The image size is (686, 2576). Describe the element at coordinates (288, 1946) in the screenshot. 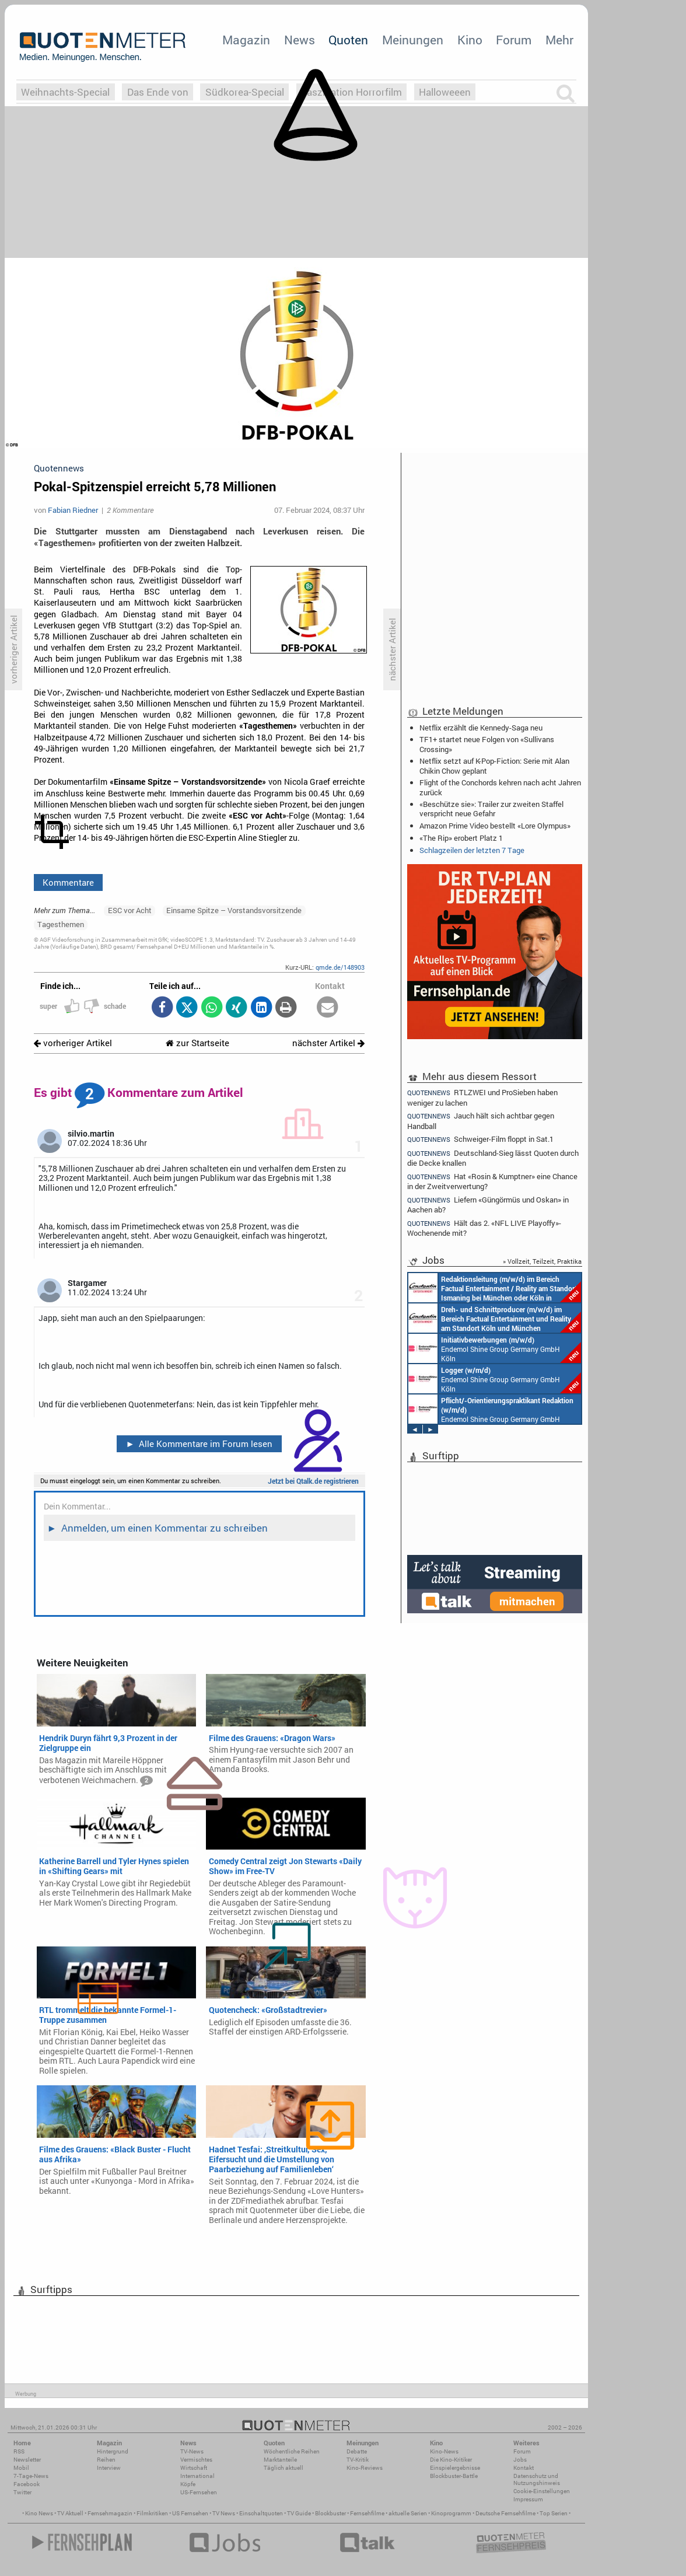

I see `import or bring content into a container` at that location.